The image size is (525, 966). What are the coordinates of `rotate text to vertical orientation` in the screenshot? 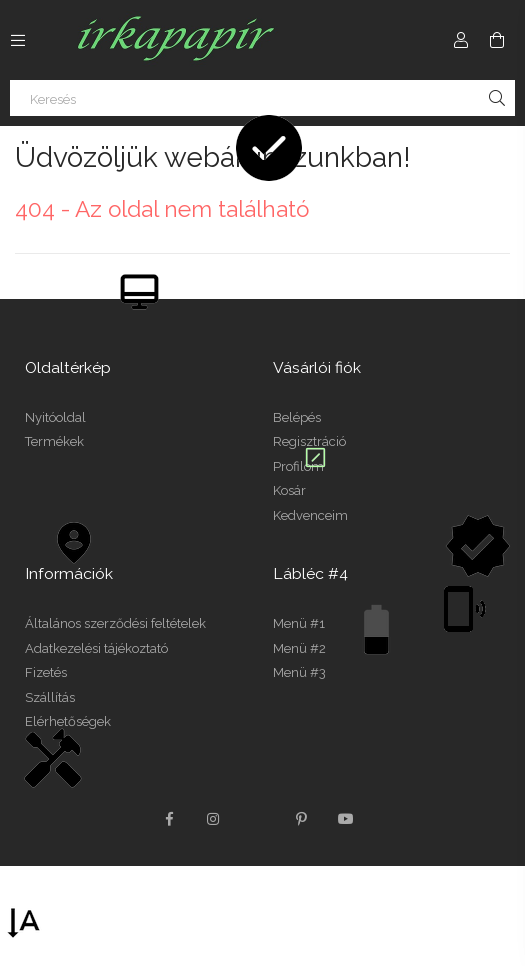 It's located at (24, 923).